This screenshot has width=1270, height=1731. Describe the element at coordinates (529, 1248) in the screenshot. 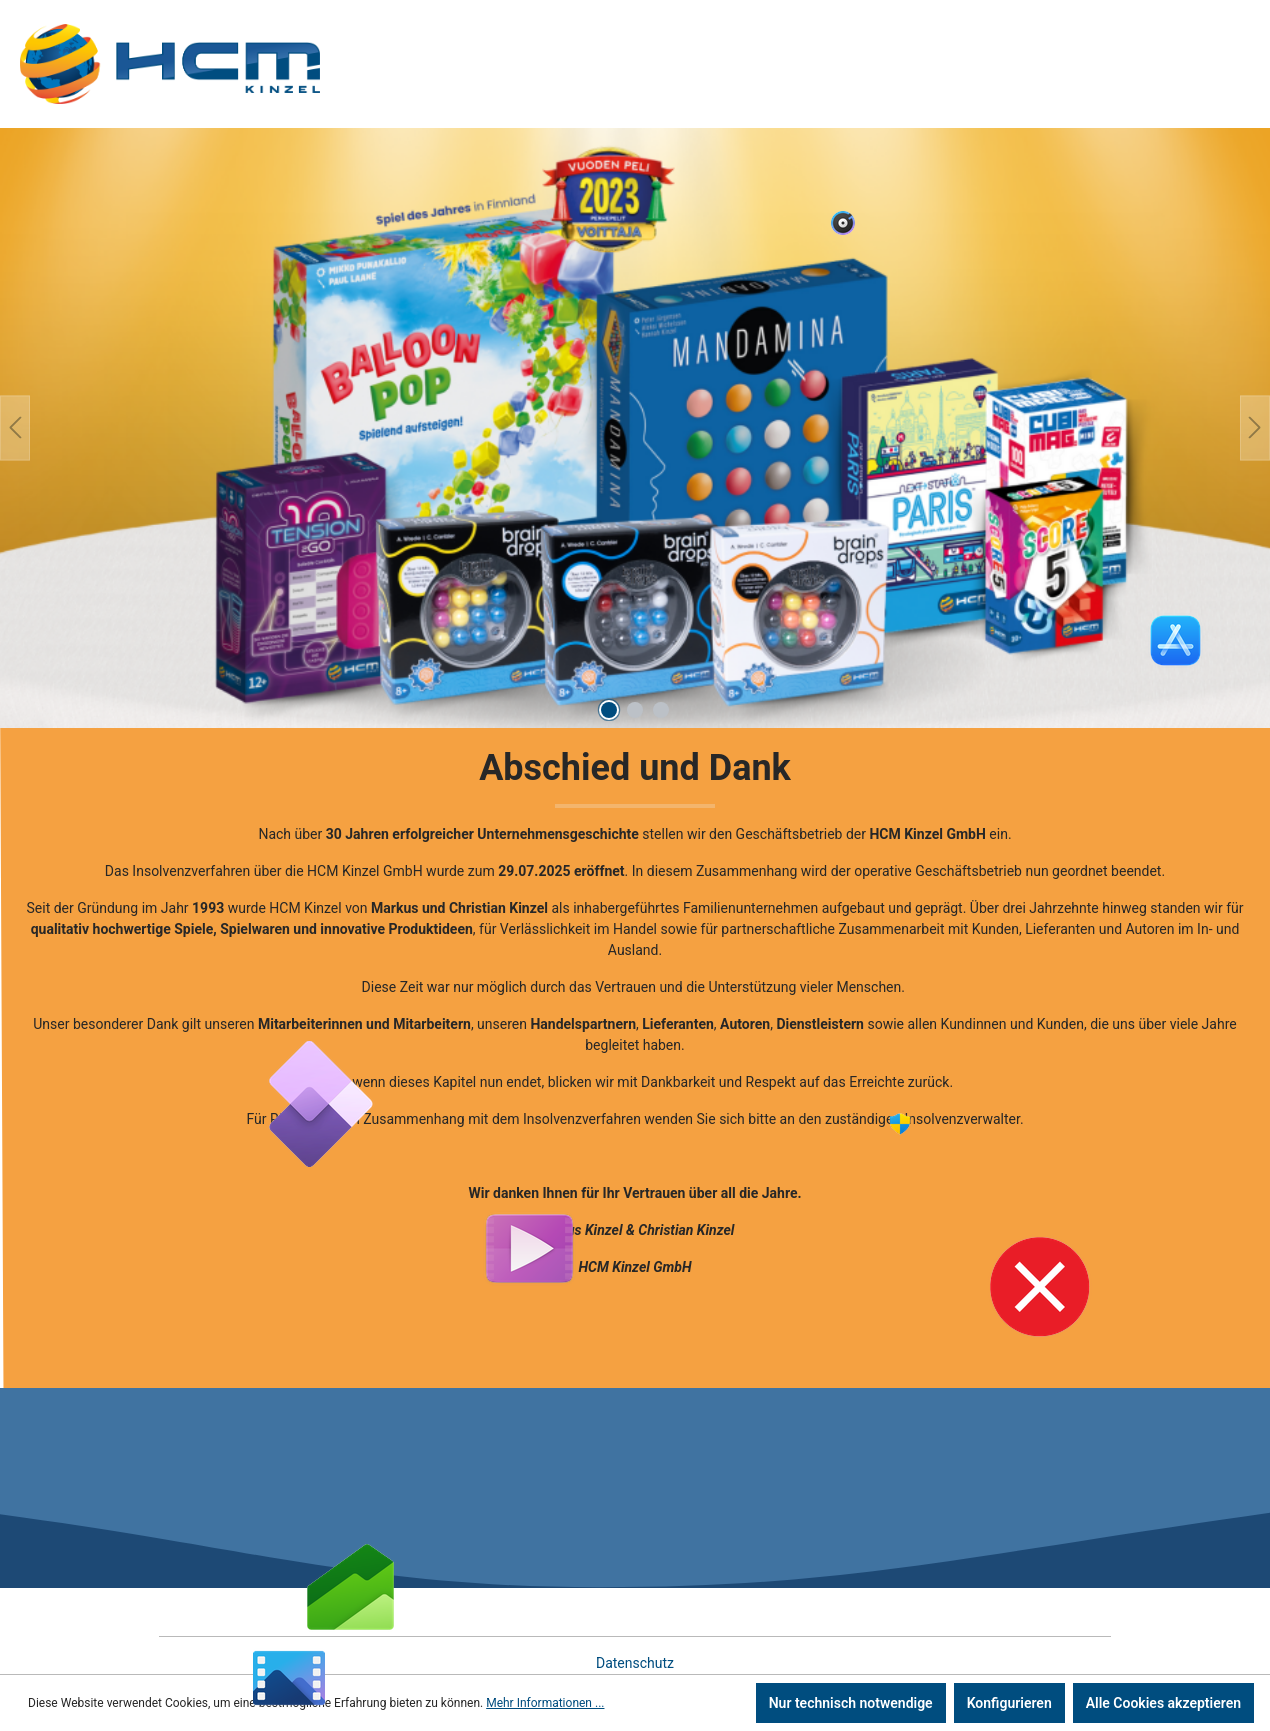

I see `open celluloid media player` at that location.